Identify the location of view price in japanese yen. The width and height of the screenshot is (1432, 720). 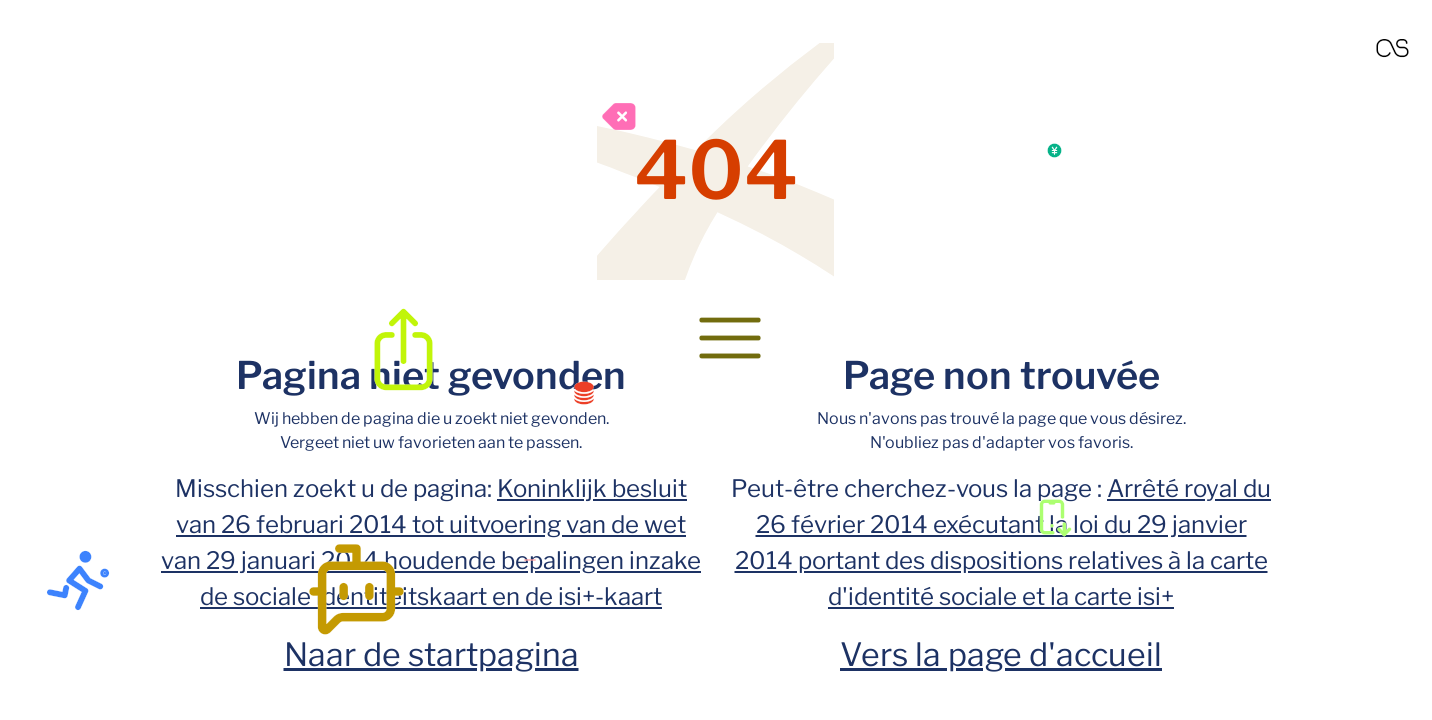
(1054, 150).